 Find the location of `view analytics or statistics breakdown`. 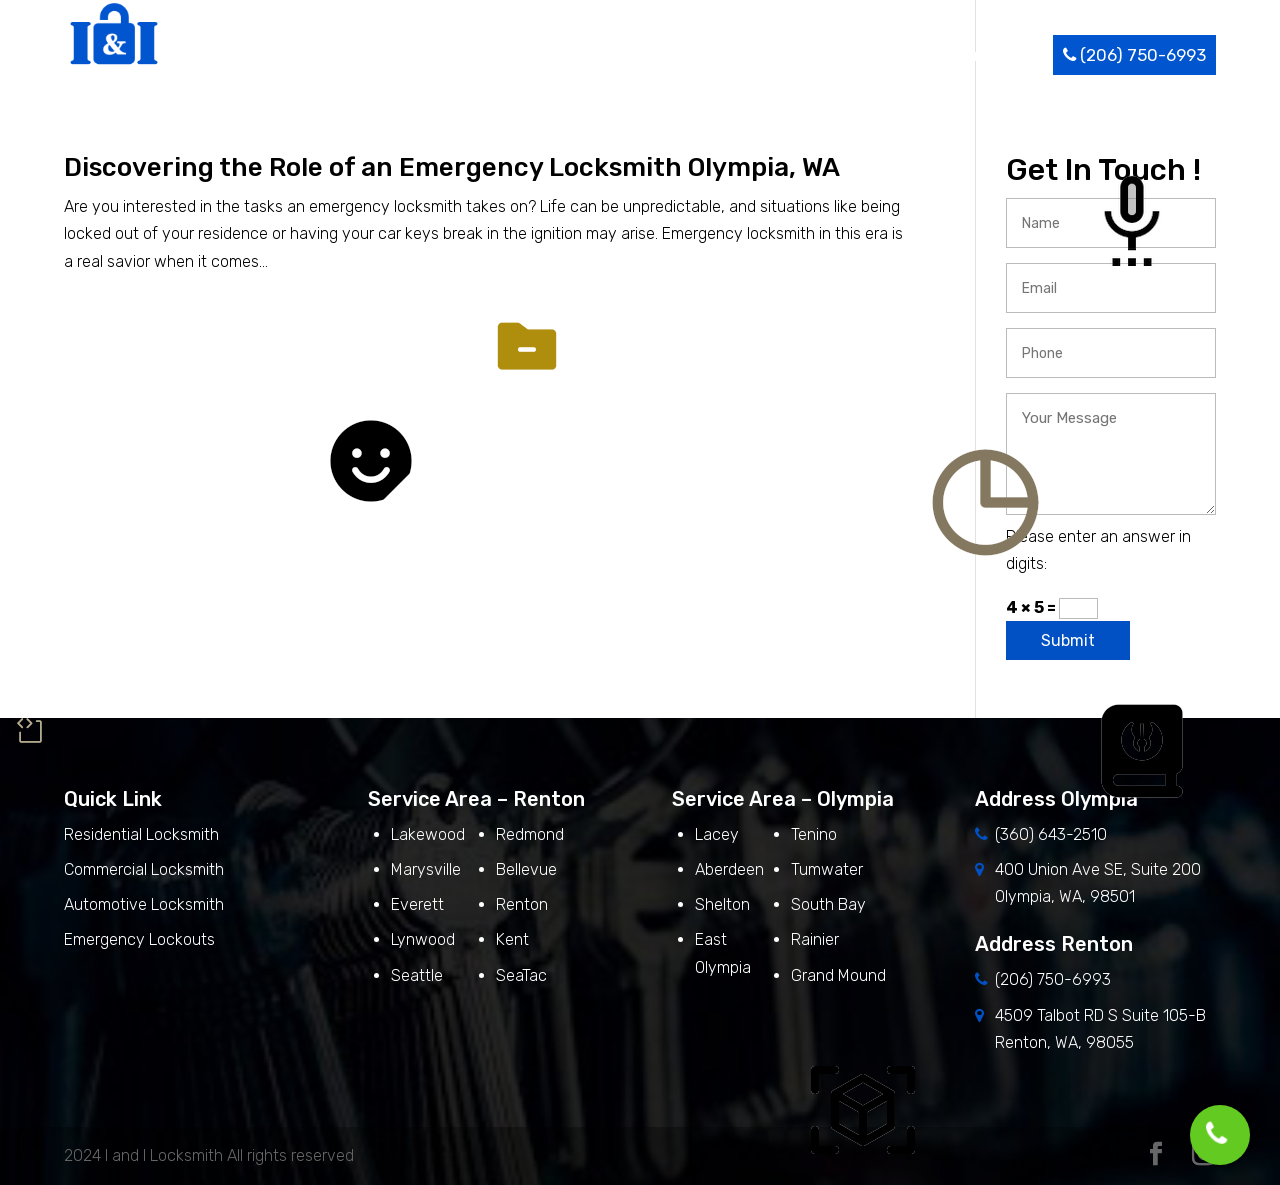

view analytics or statistics breakdown is located at coordinates (985, 502).